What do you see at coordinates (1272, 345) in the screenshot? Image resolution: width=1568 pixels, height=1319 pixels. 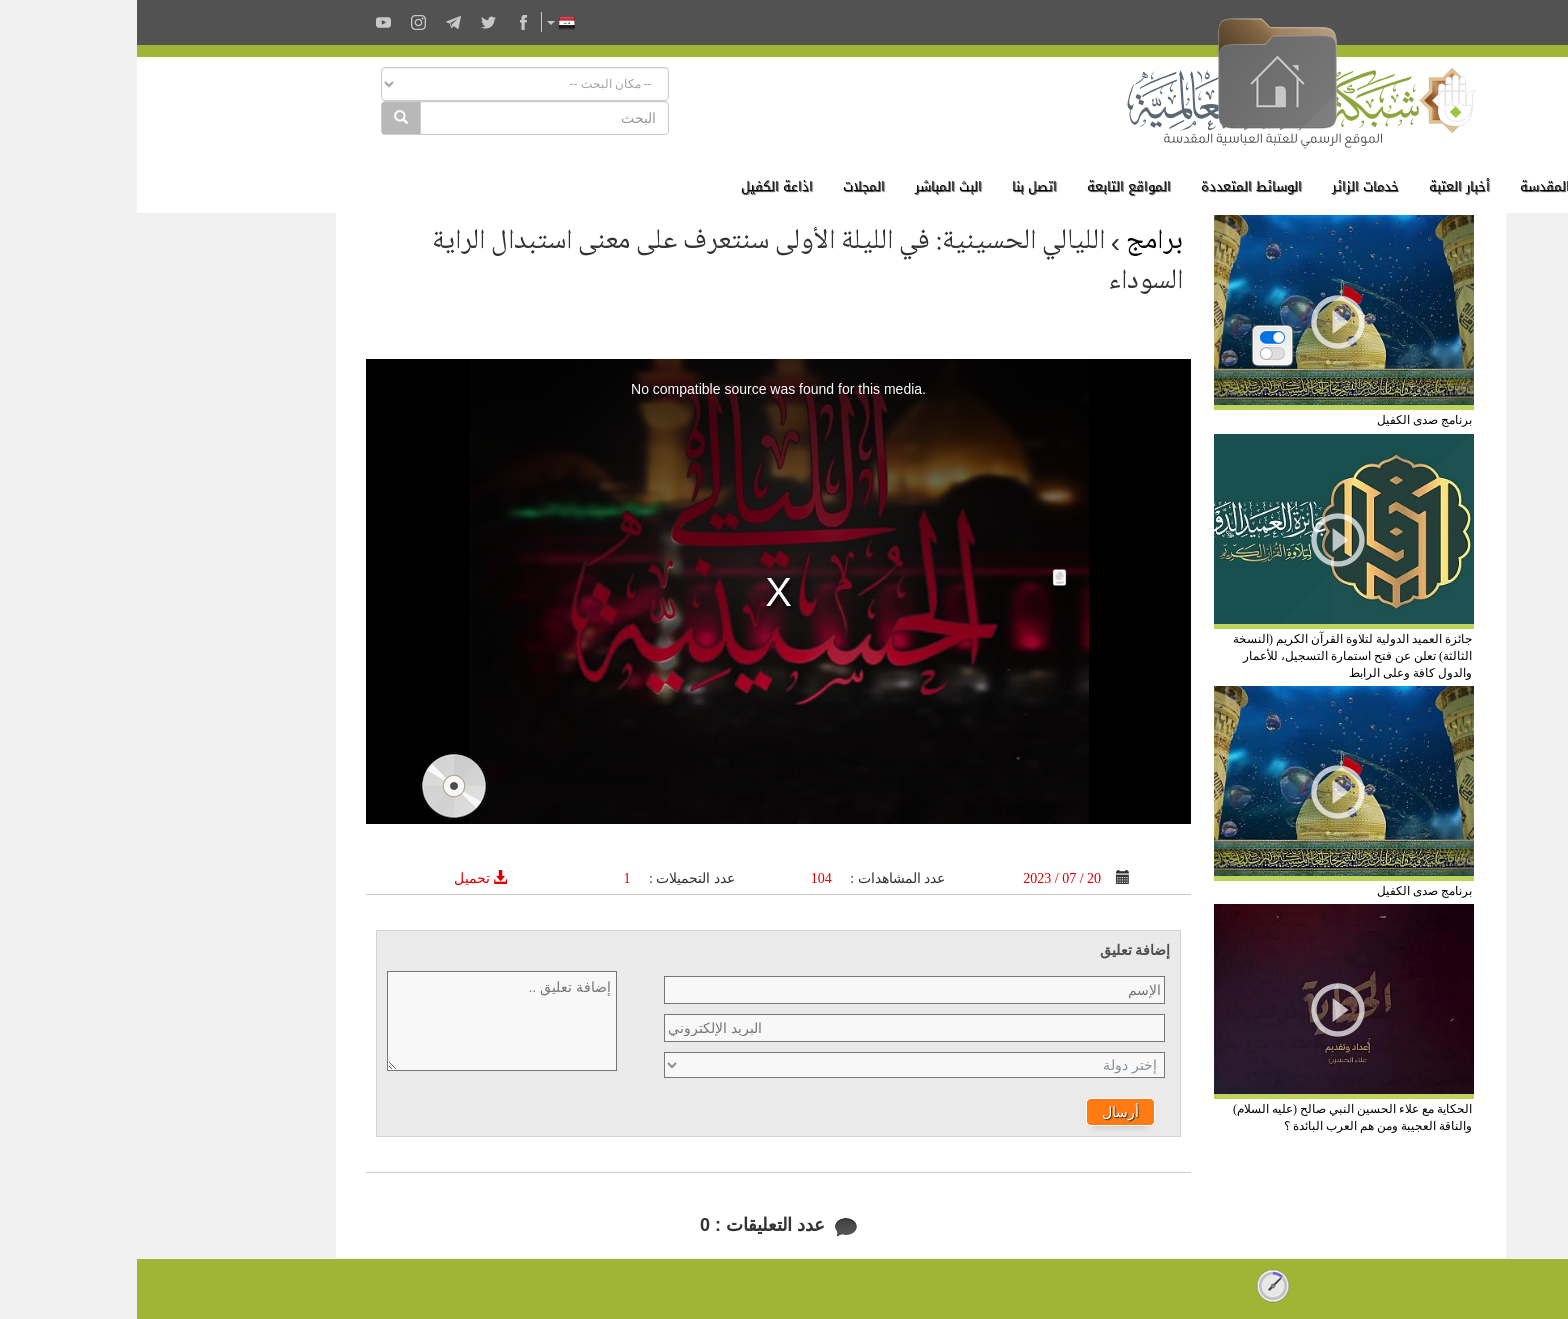 I see `open desktop preferences or settings` at bounding box center [1272, 345].